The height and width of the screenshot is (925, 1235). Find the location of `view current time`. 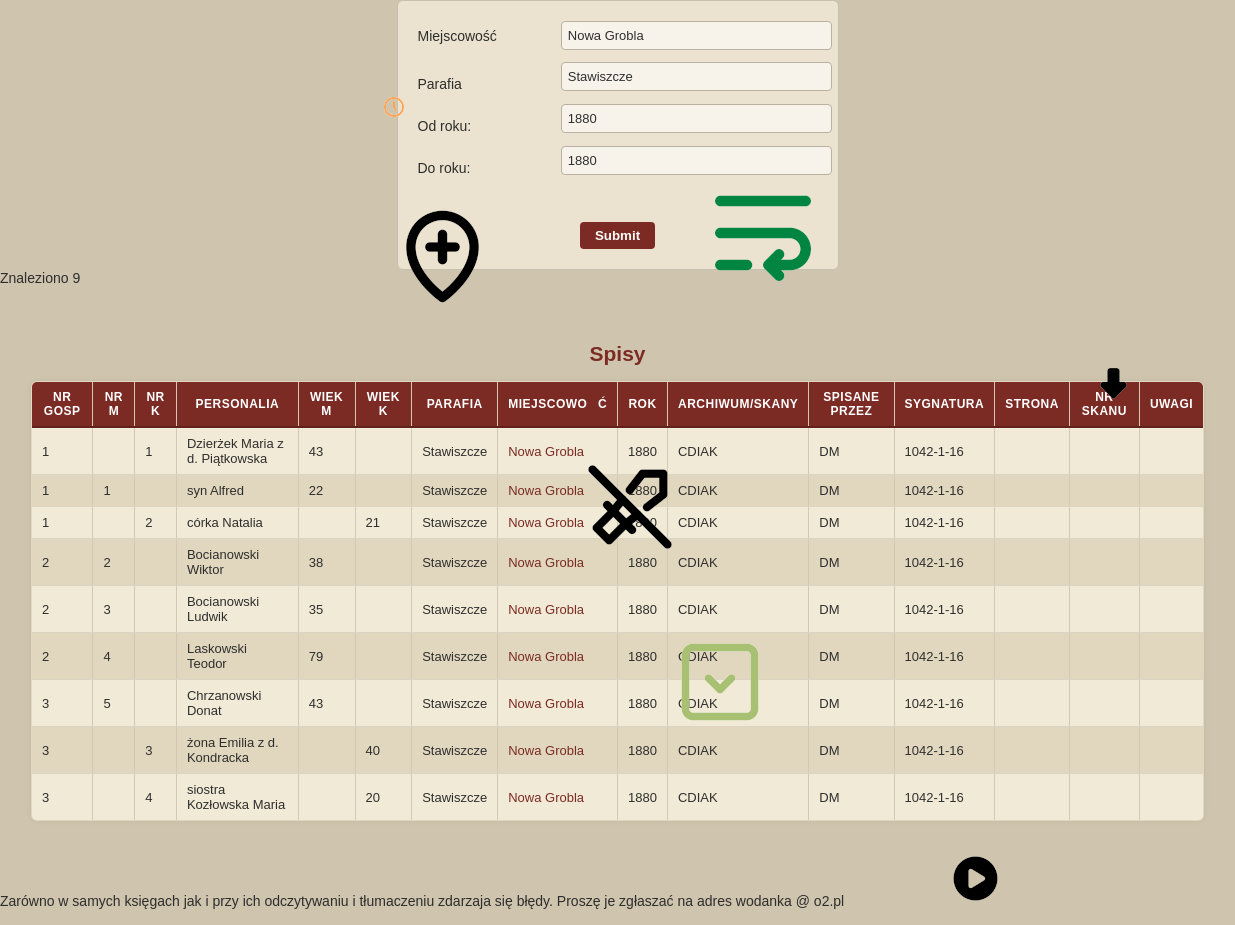

view current time is located at coordinates (394, 107).